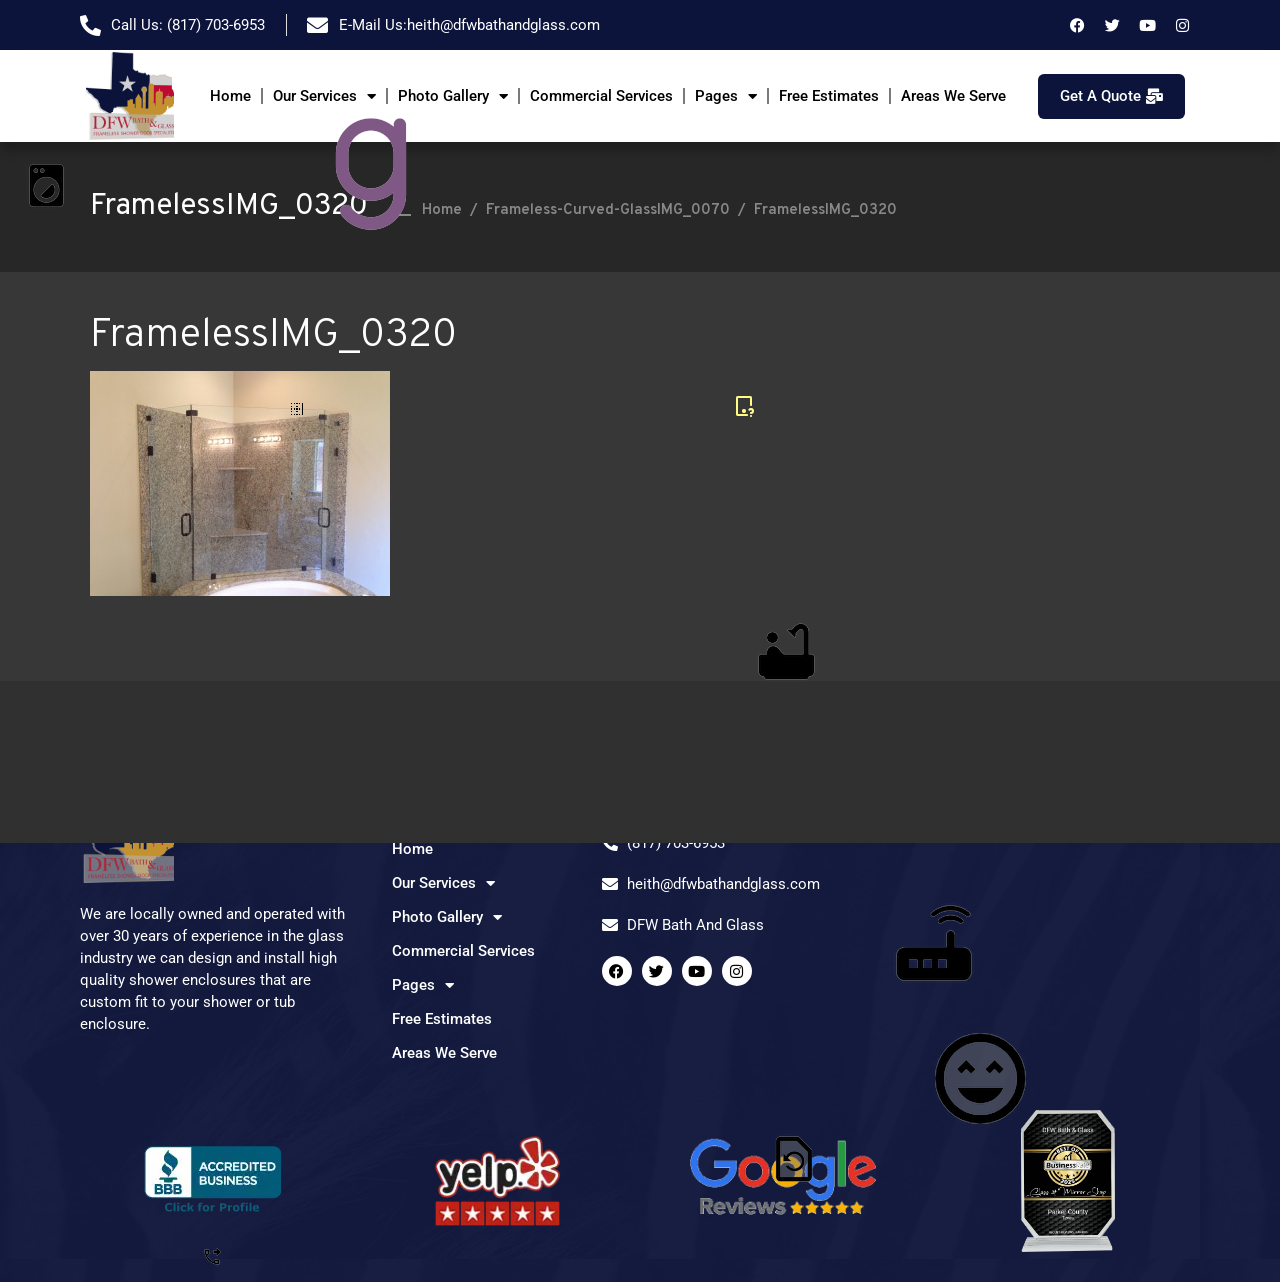 Image resolution: width=1280 pixels, height=1282 pixels. Describe the element at coordinates (744, 406) in the screenshot. I see `tablet device help or support` at that location.